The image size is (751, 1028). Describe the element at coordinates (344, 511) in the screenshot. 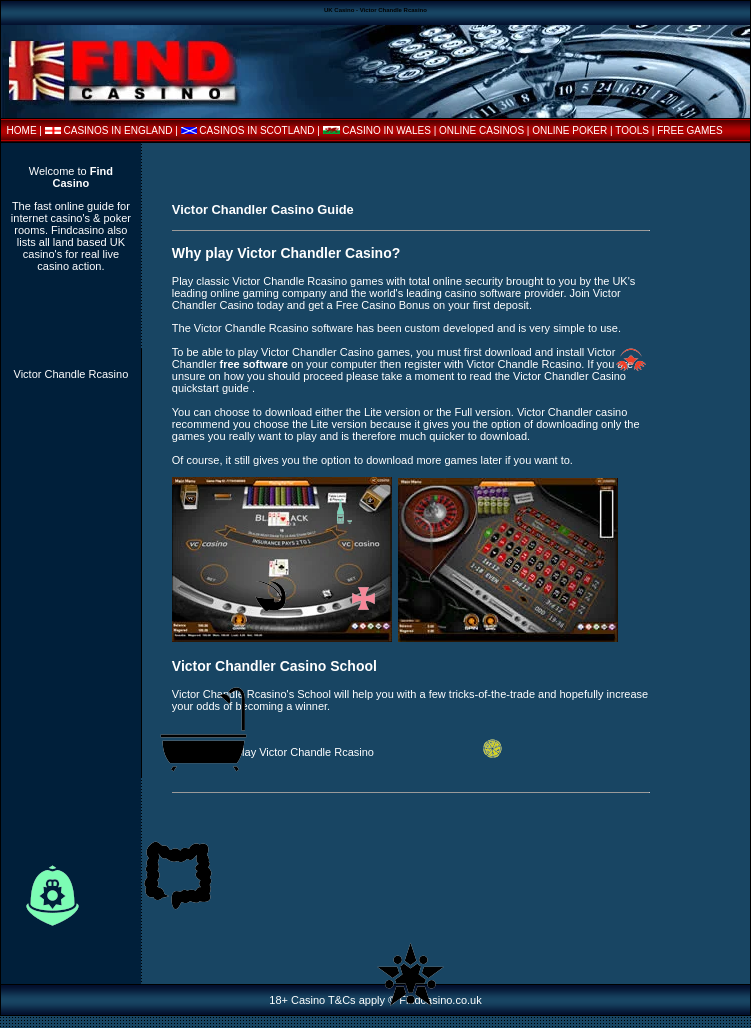

I see `select sake or Japanese beverage option` at that location.